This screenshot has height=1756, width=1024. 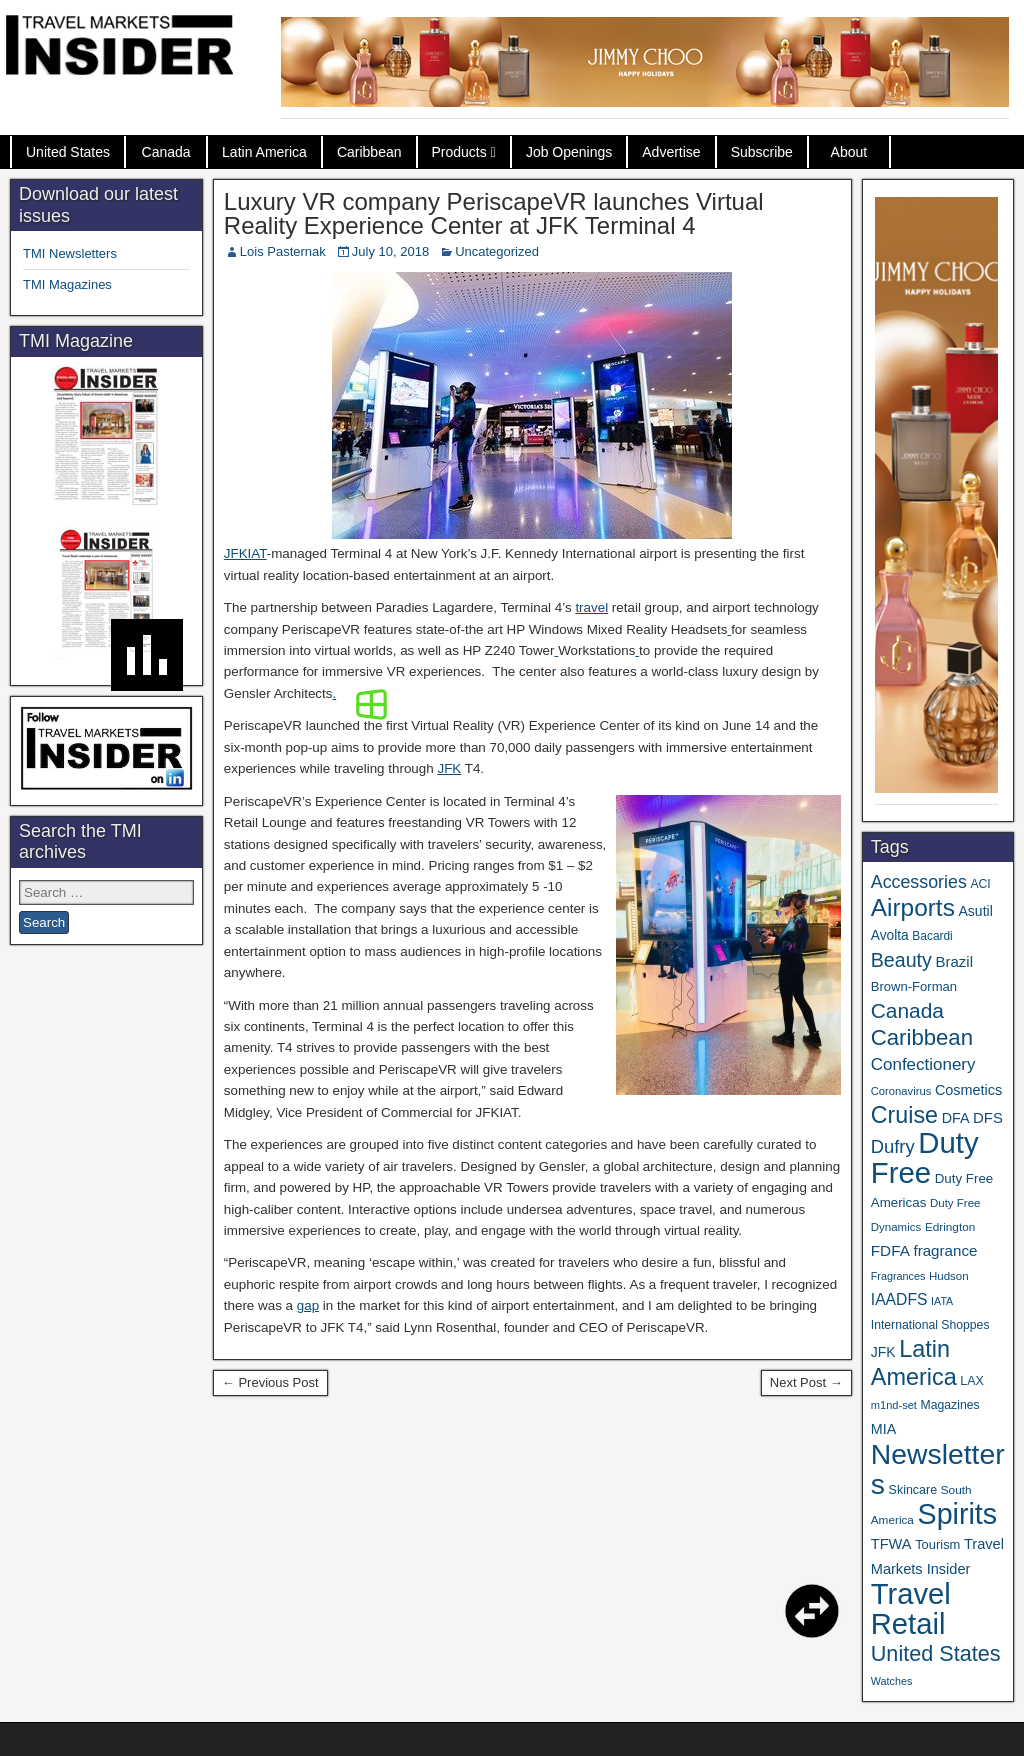 I want to click on view poll results, so click(x=147, y=655).